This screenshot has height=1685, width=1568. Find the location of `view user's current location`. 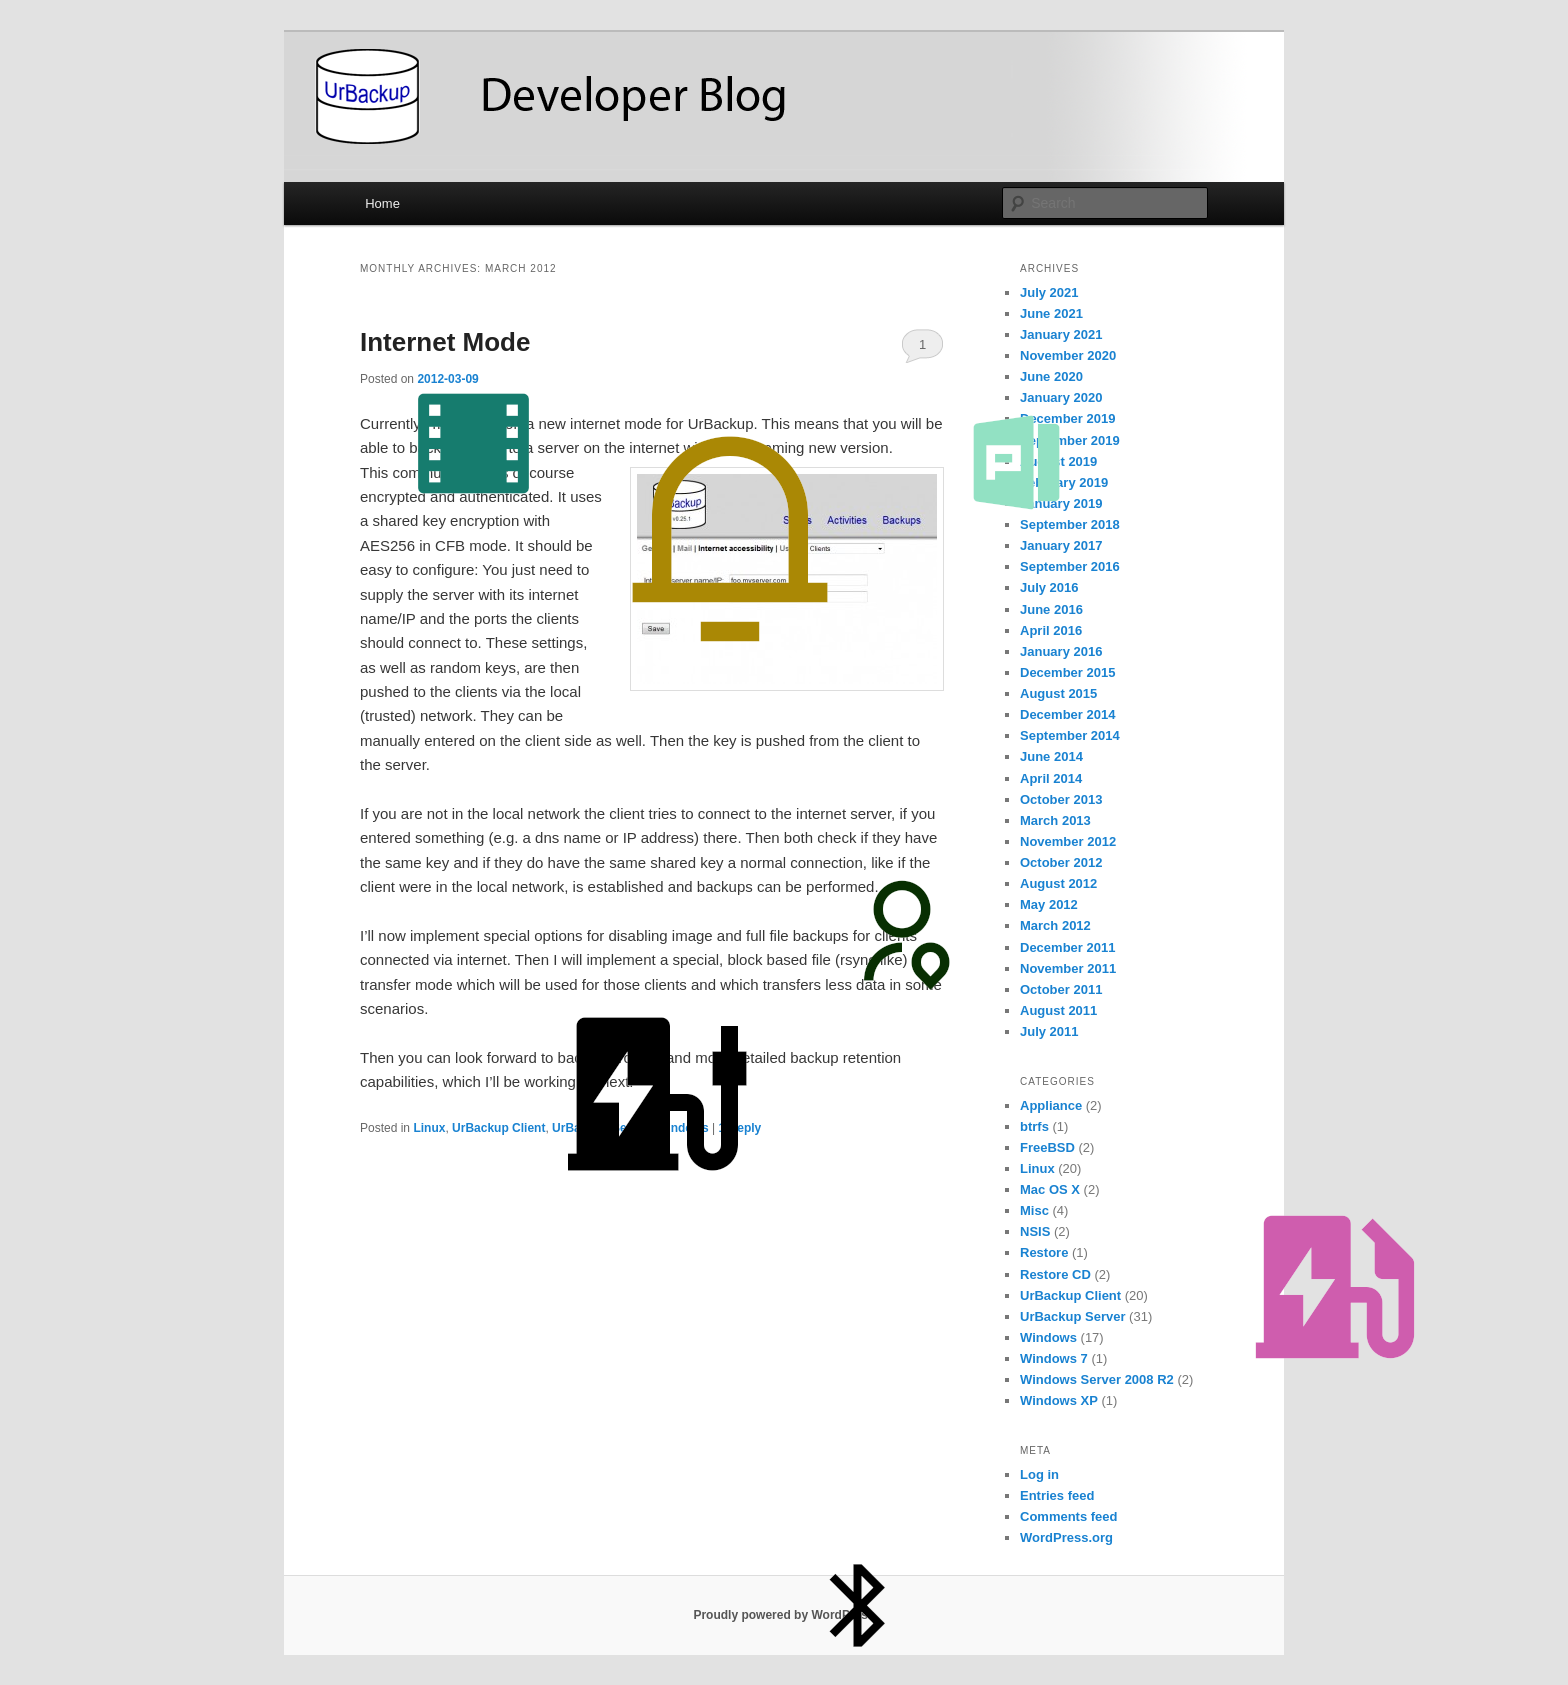

view user's current location is located at coordinates (902, 933).